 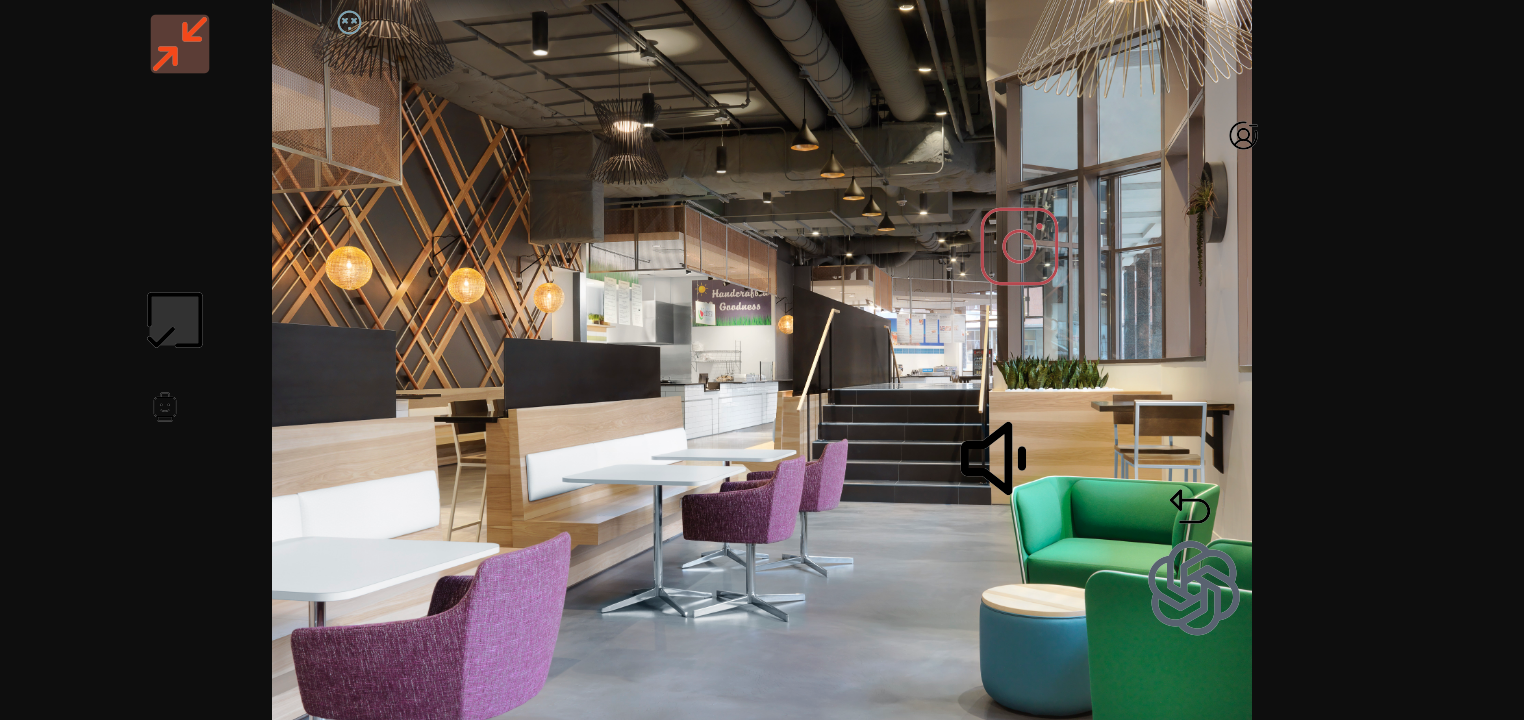 What do you see at coordinates (997, 458) in the screenshot?
I see `volume set to low` at bounding box center [997, 458].